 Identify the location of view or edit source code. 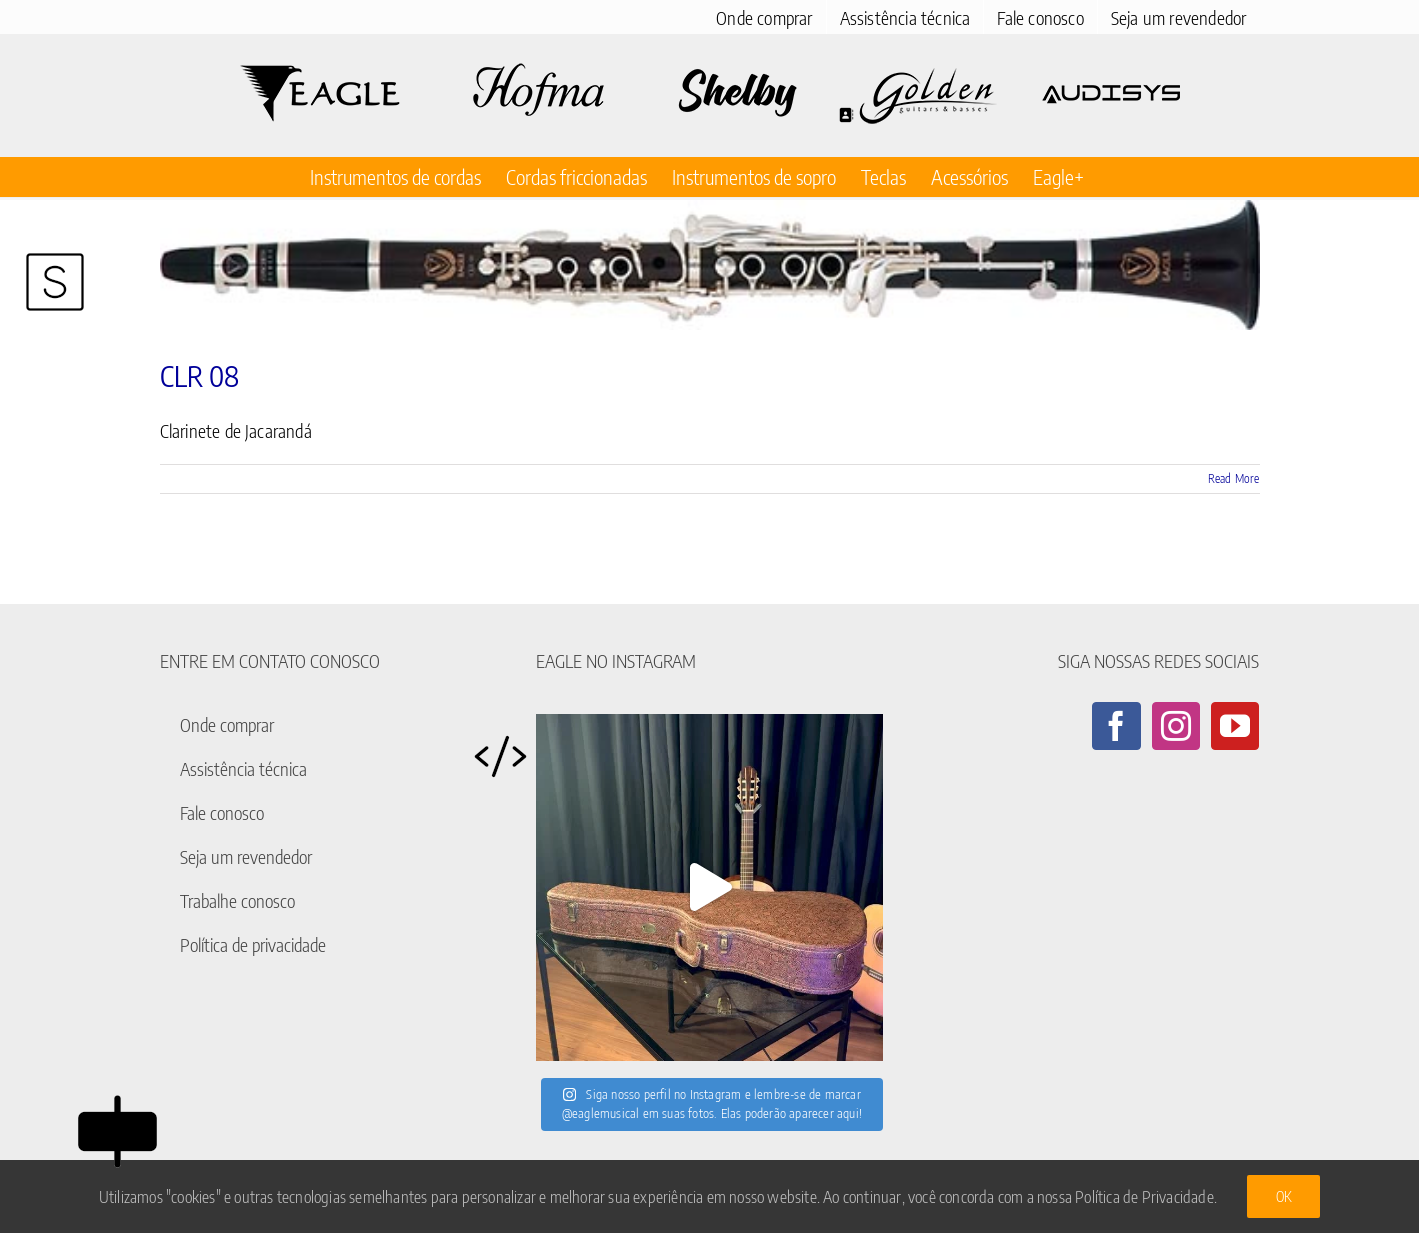
(500, 756).